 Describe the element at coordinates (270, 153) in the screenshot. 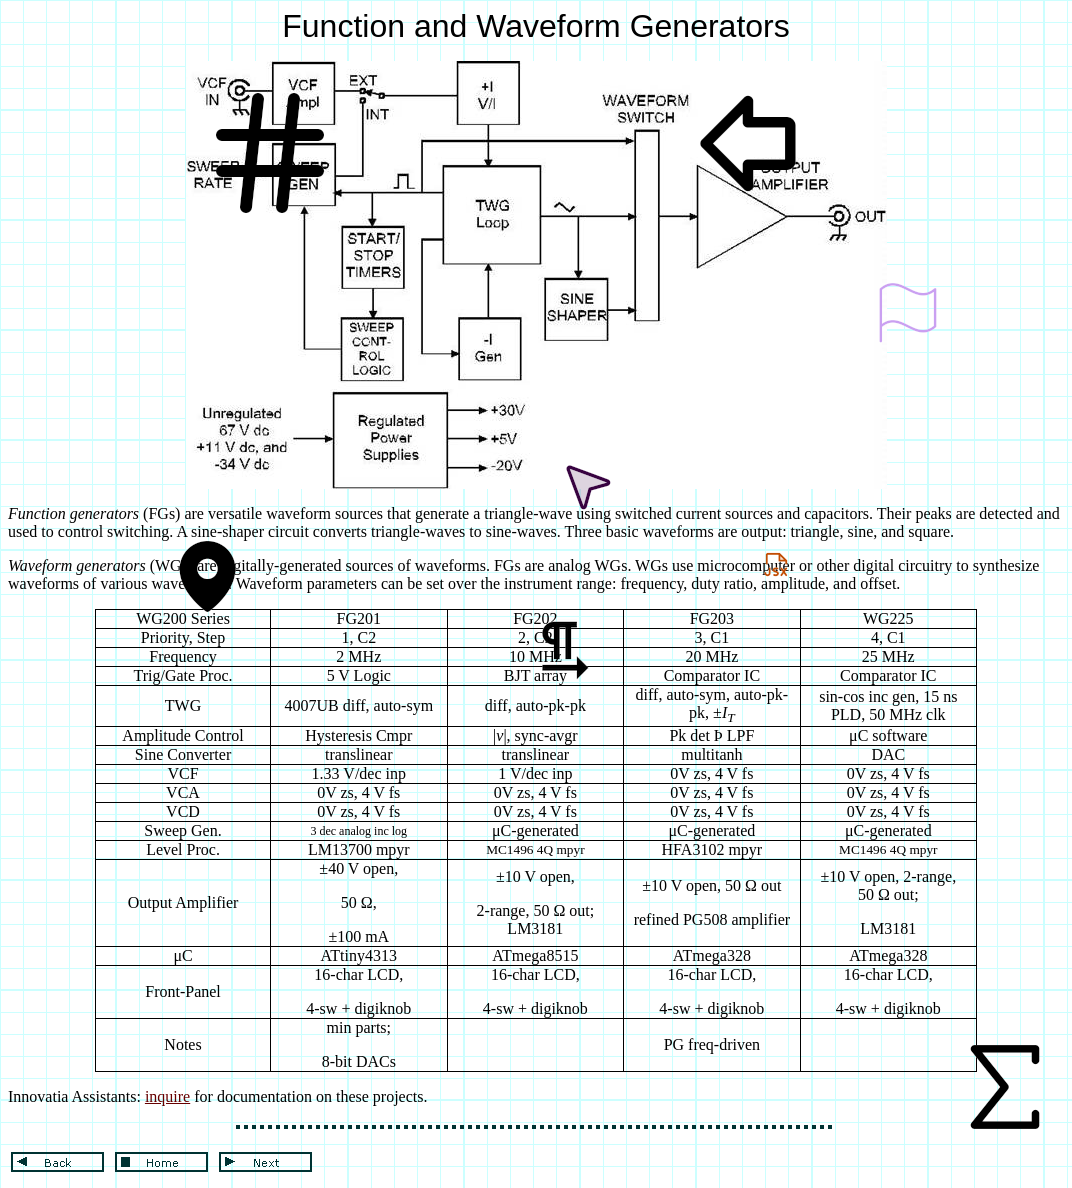

I see `add or browse hashtags` at that location.